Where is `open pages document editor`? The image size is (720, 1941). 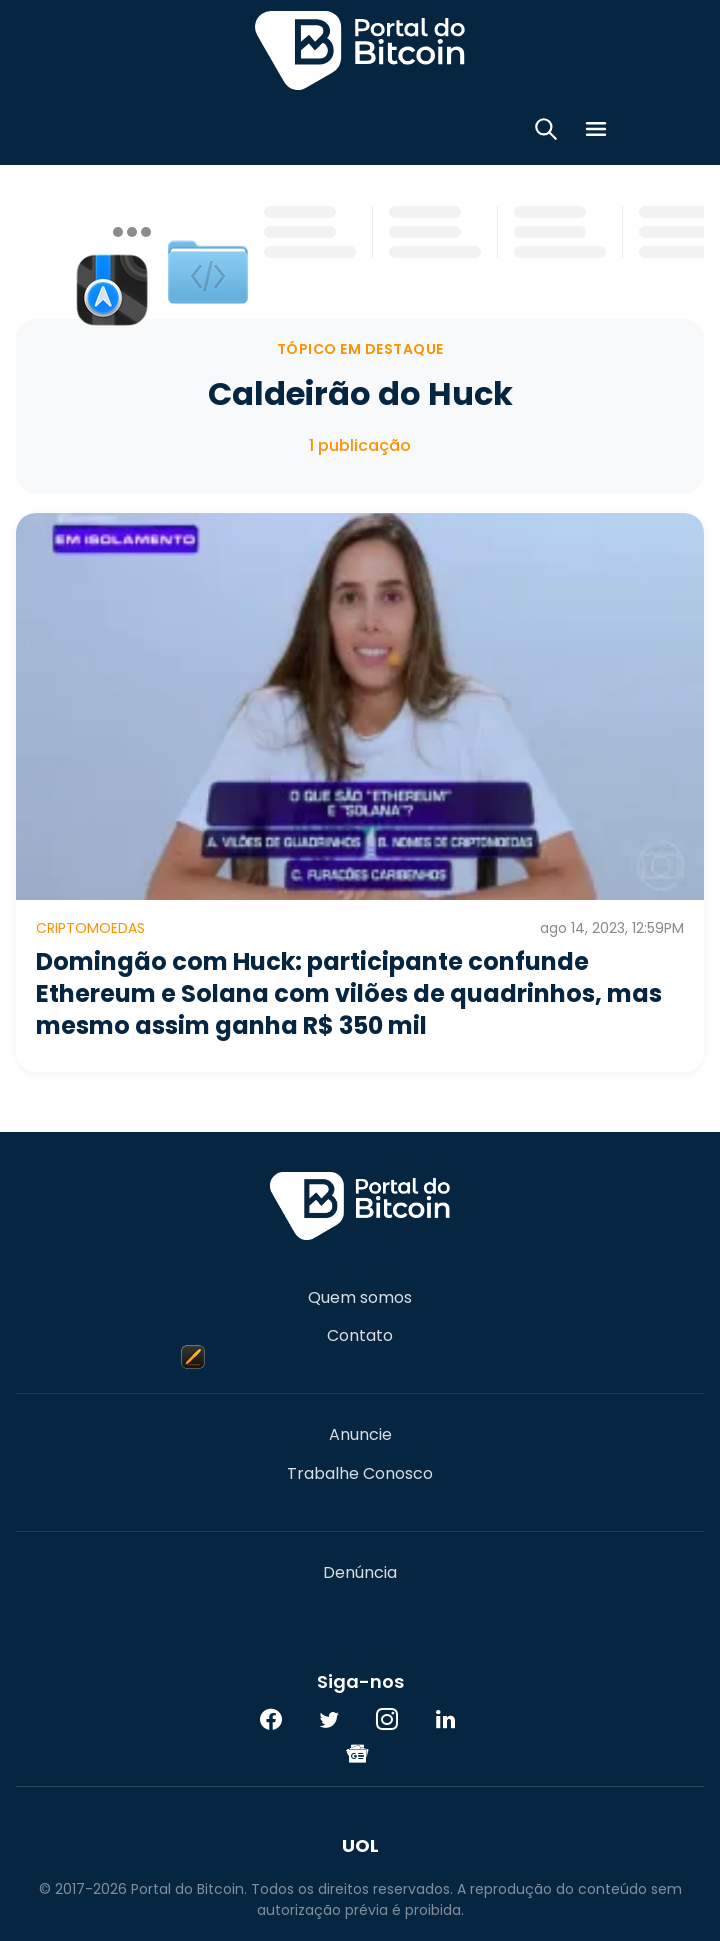 open pages document editor is located at coordinates (193, 1357).